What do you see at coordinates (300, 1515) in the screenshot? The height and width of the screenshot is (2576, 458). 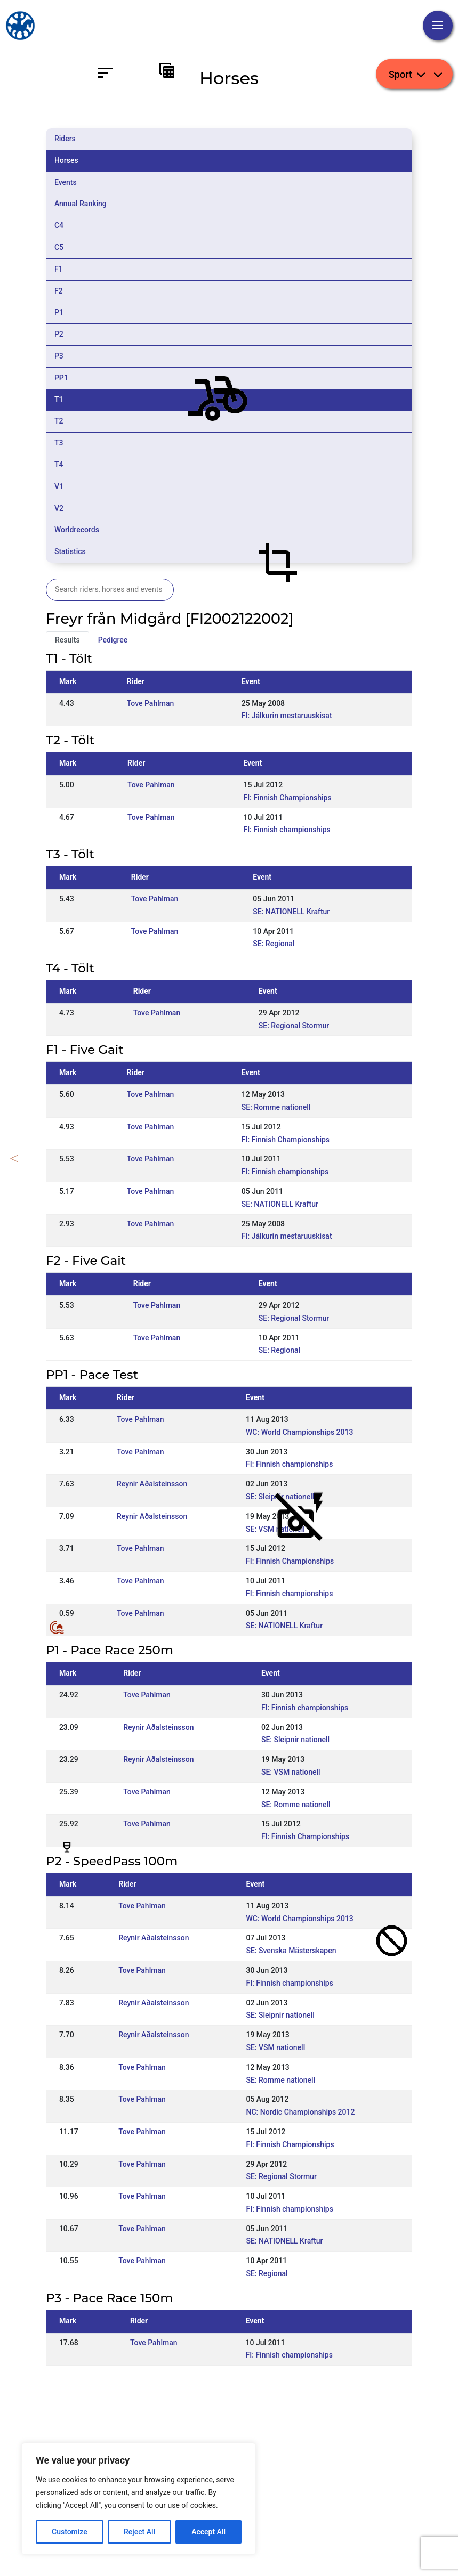 I see `disable camera flash` at bounding box center [300, 1515].